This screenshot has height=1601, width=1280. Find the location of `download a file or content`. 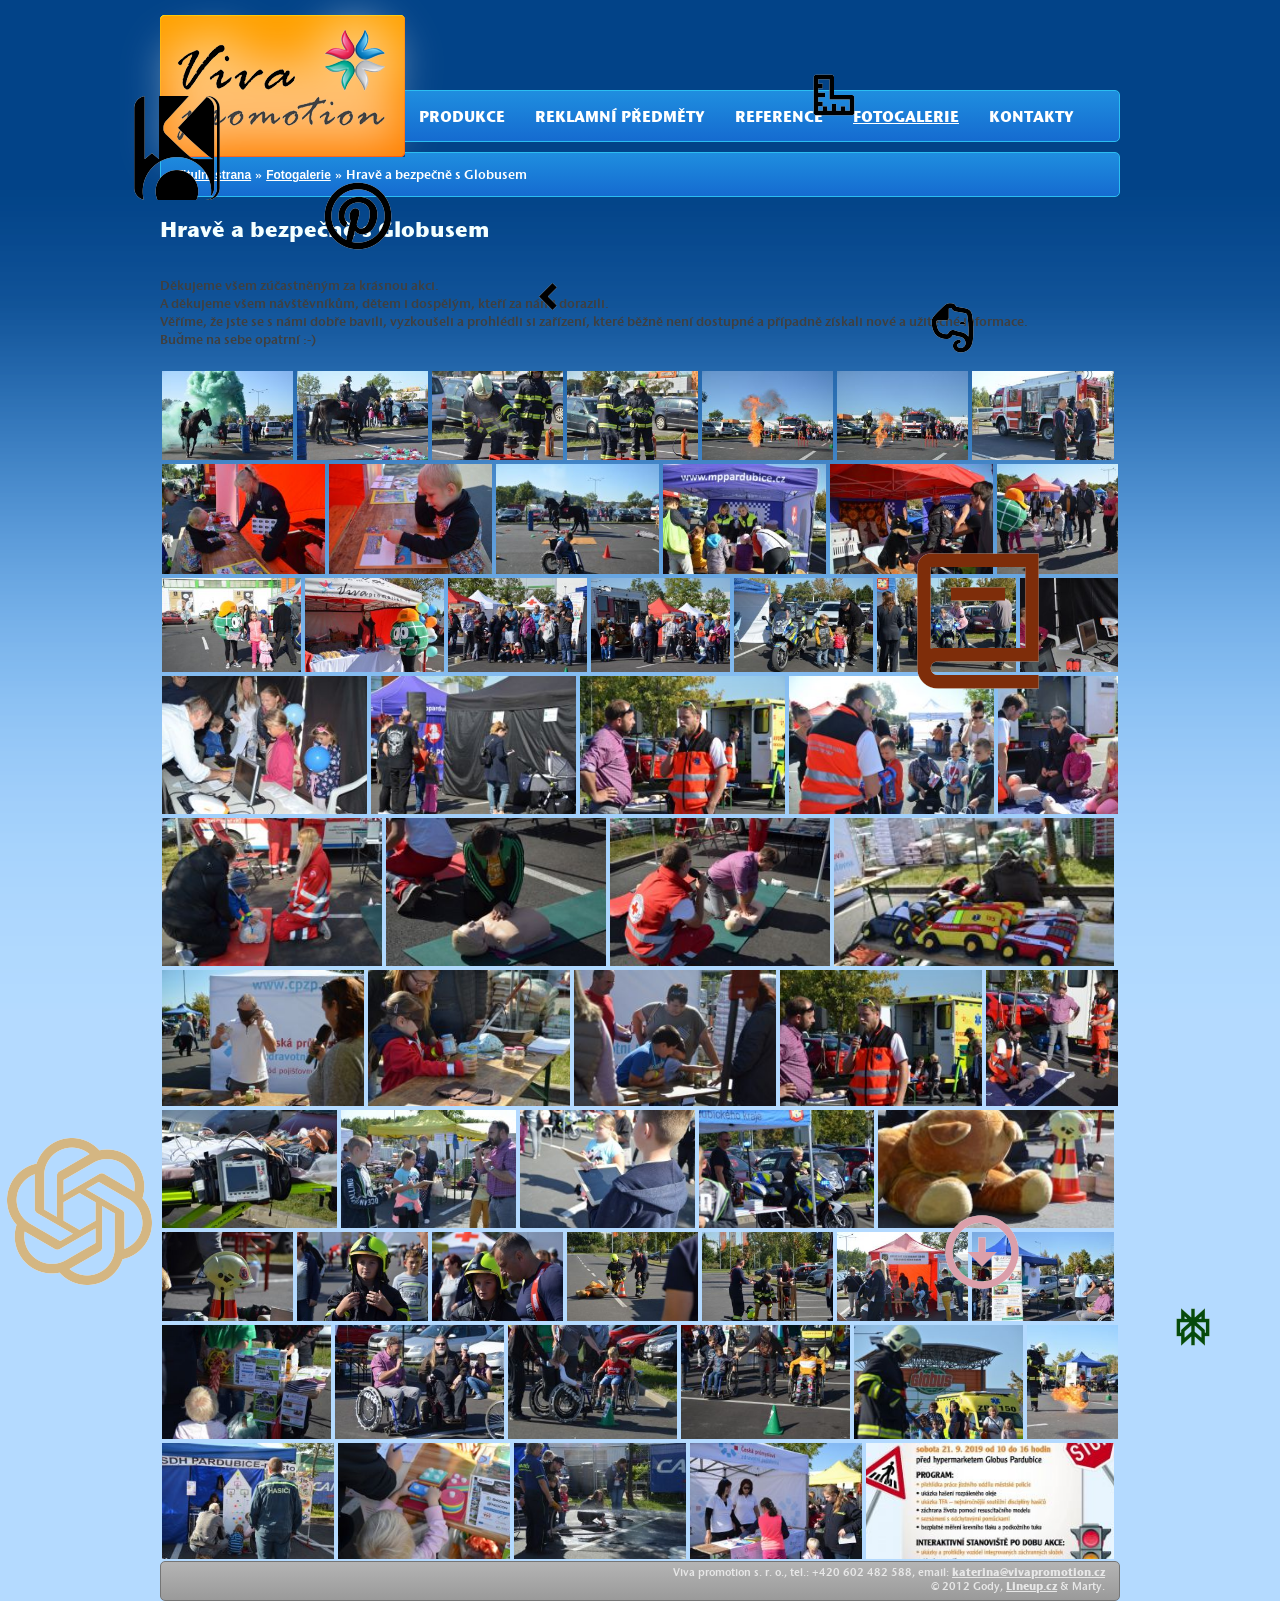

download a file or content is located at coordinates (982, 1252).